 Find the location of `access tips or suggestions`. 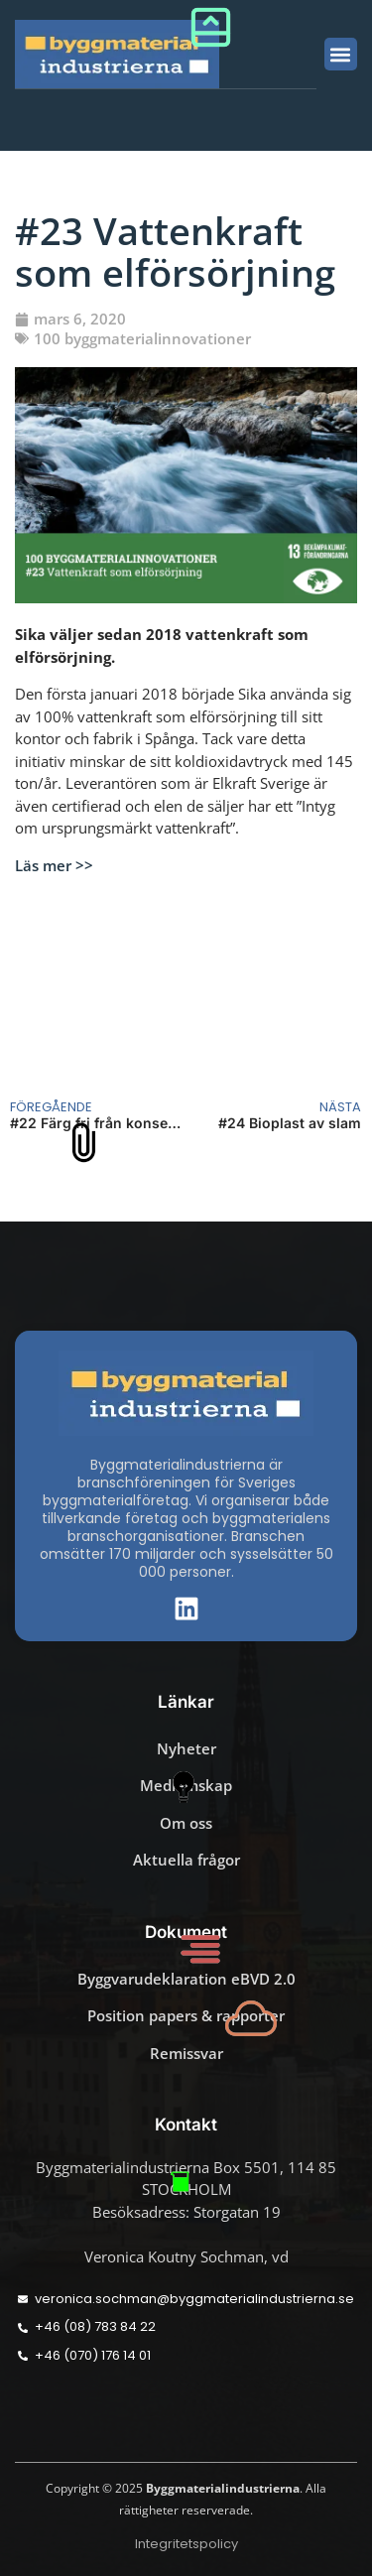

access tips or suggestions is located at coordinates (184, 1787).